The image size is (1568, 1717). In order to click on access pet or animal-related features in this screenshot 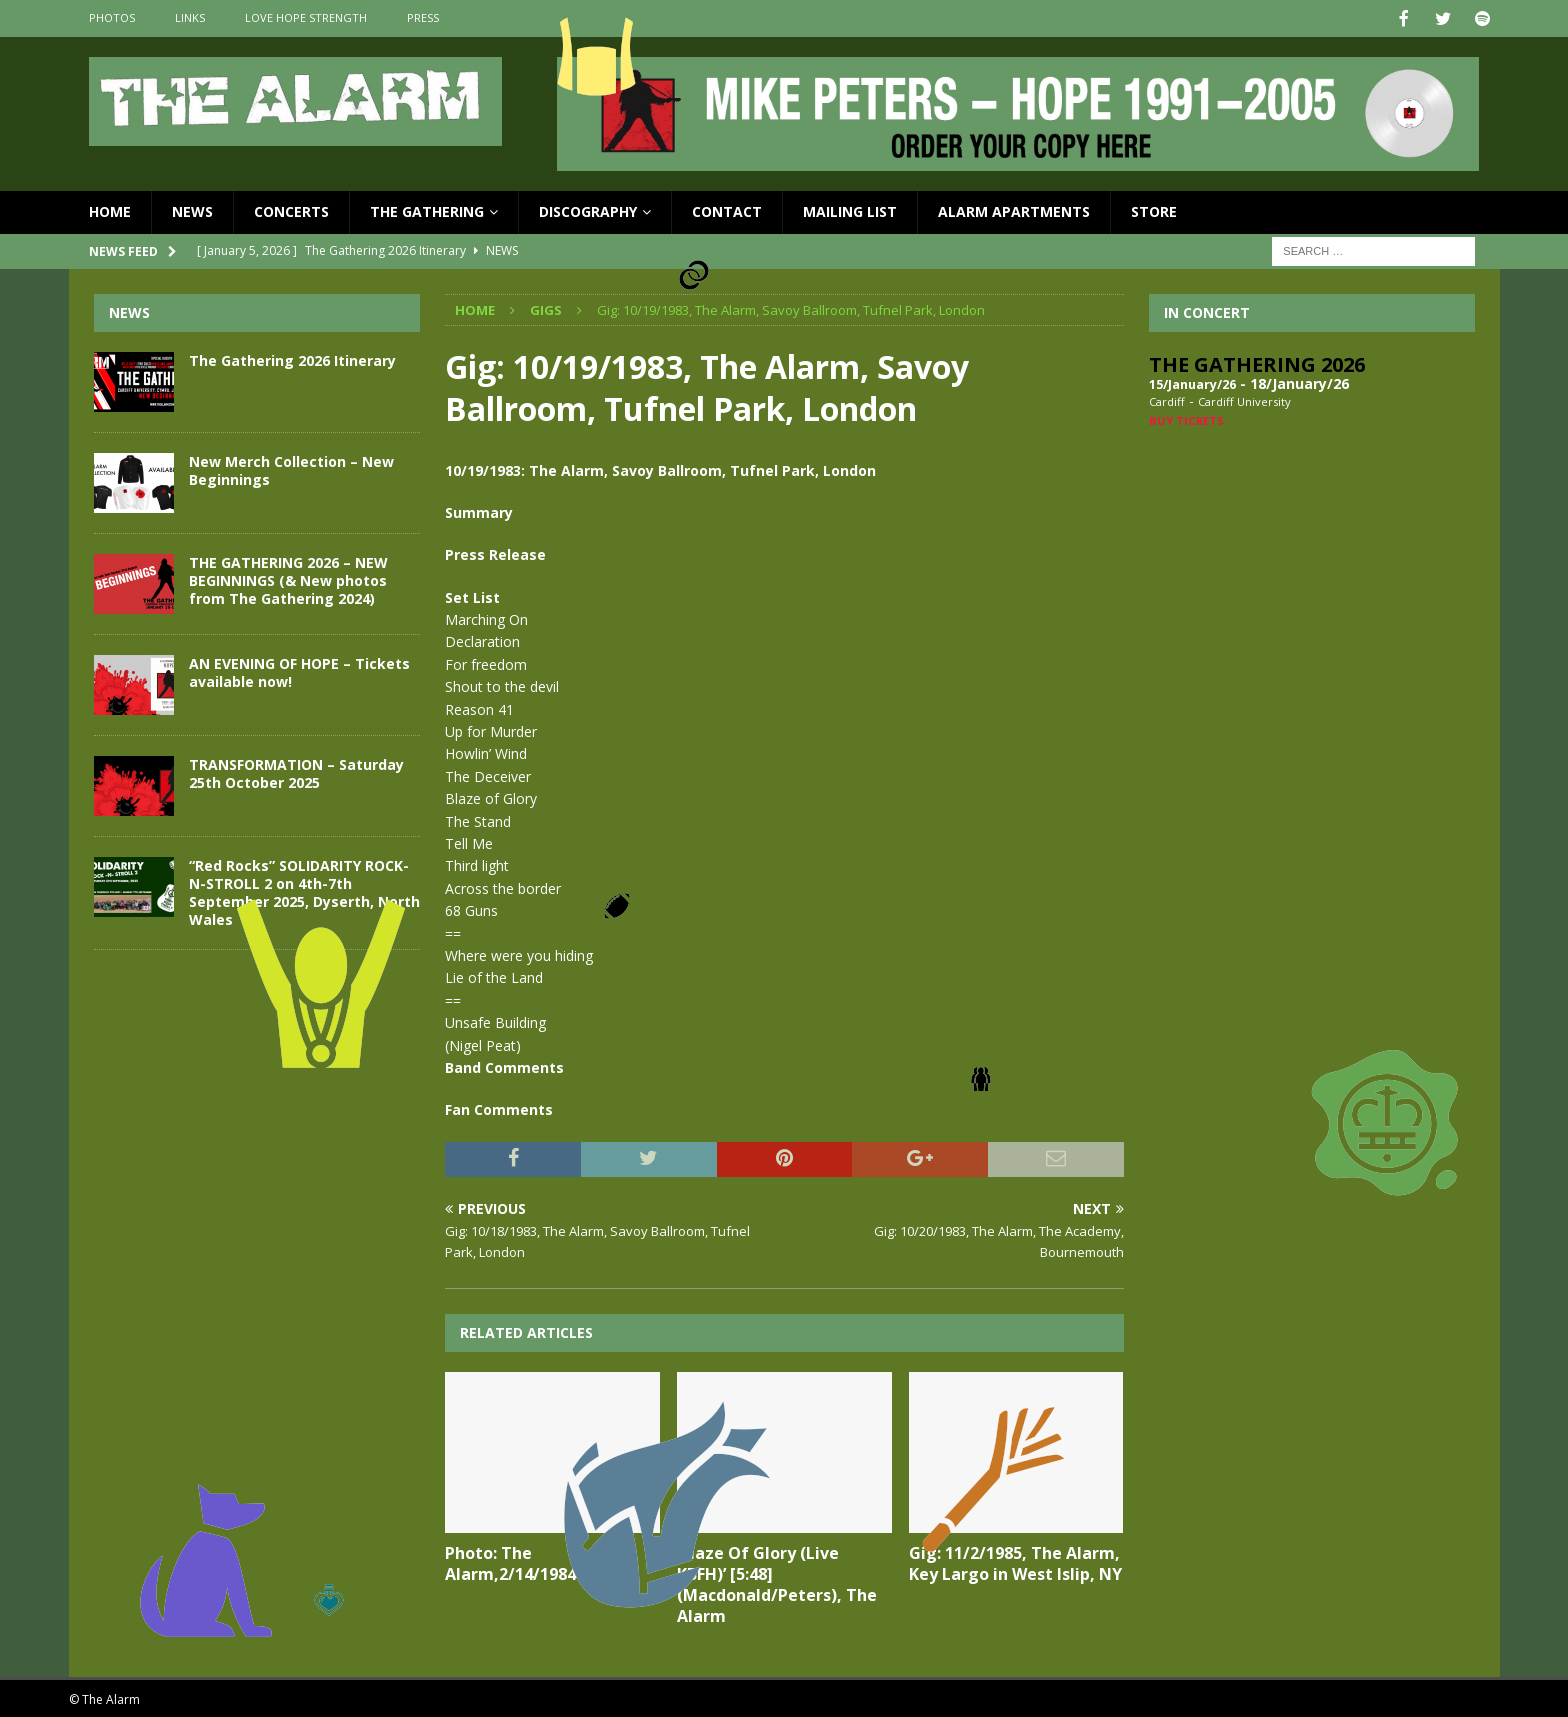, I will do `click(206, 1562)`.